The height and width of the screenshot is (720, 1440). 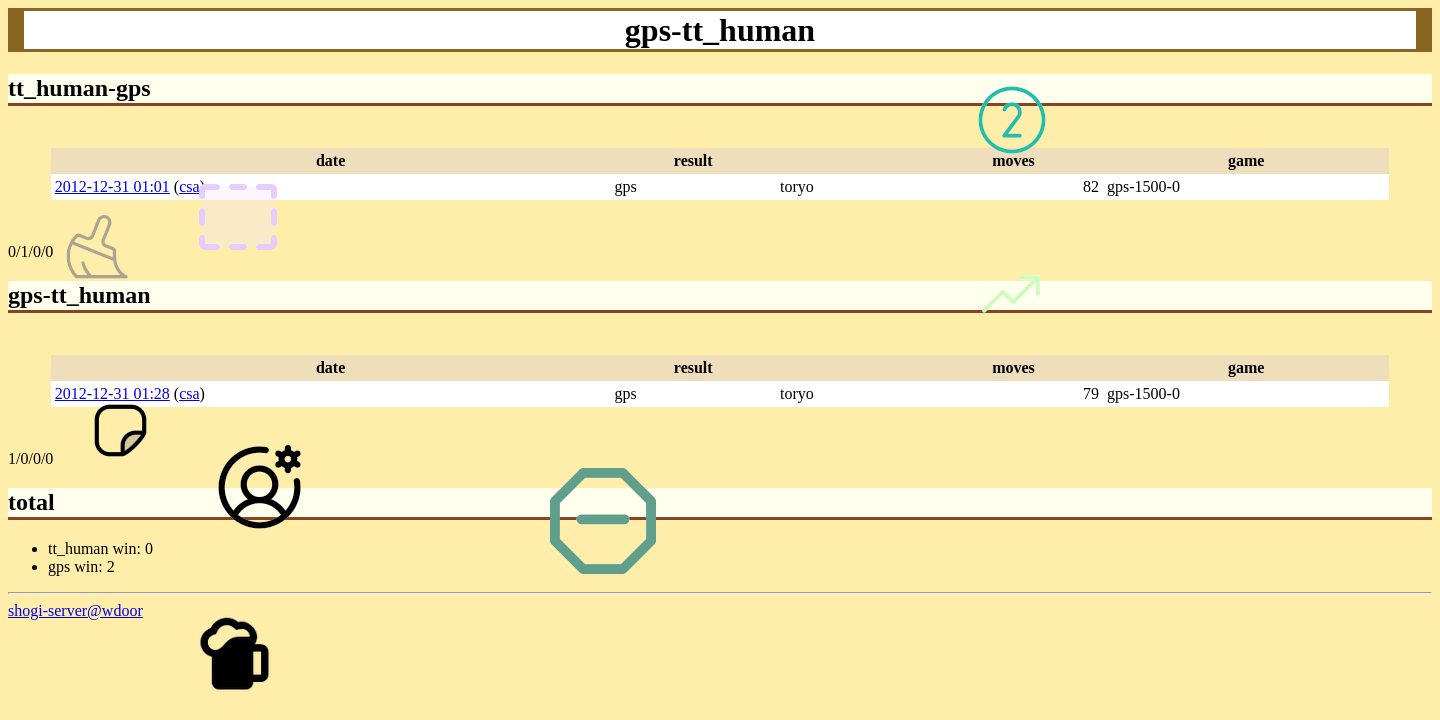 I want to click on access user profile settings, so click(x=259, y=487).